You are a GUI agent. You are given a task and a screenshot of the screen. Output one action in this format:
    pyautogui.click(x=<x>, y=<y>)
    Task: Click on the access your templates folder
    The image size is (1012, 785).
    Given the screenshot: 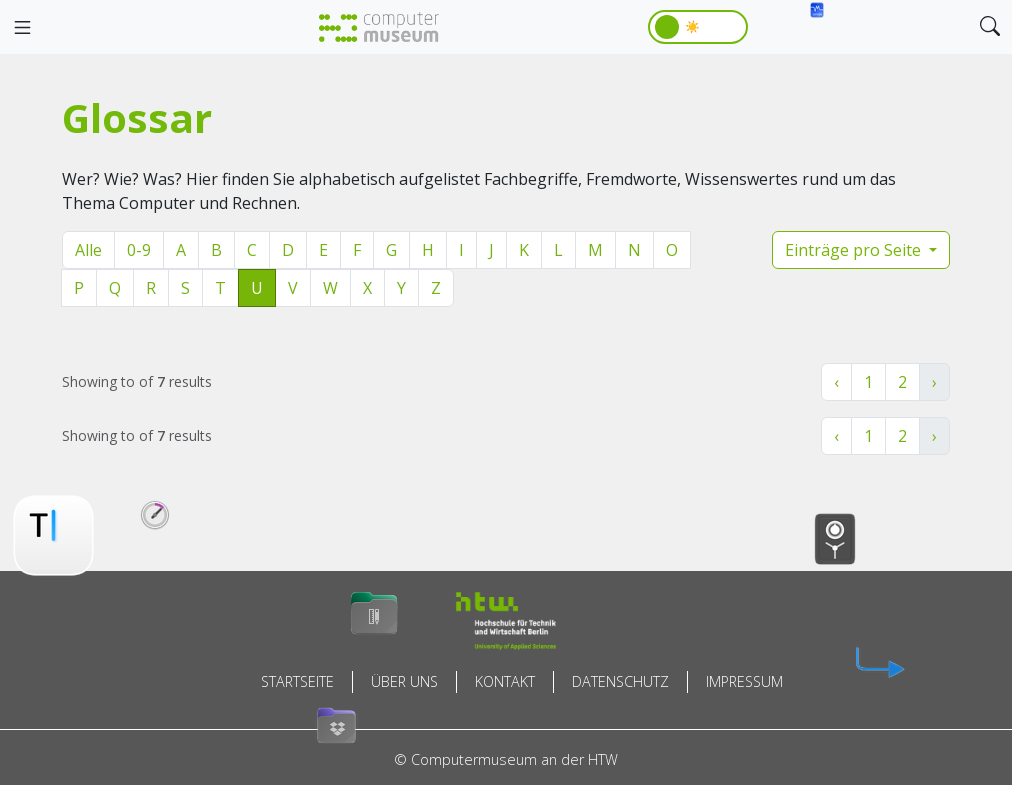 What is the action you would take?
    pyautogui.click(x=374, y=613)
    